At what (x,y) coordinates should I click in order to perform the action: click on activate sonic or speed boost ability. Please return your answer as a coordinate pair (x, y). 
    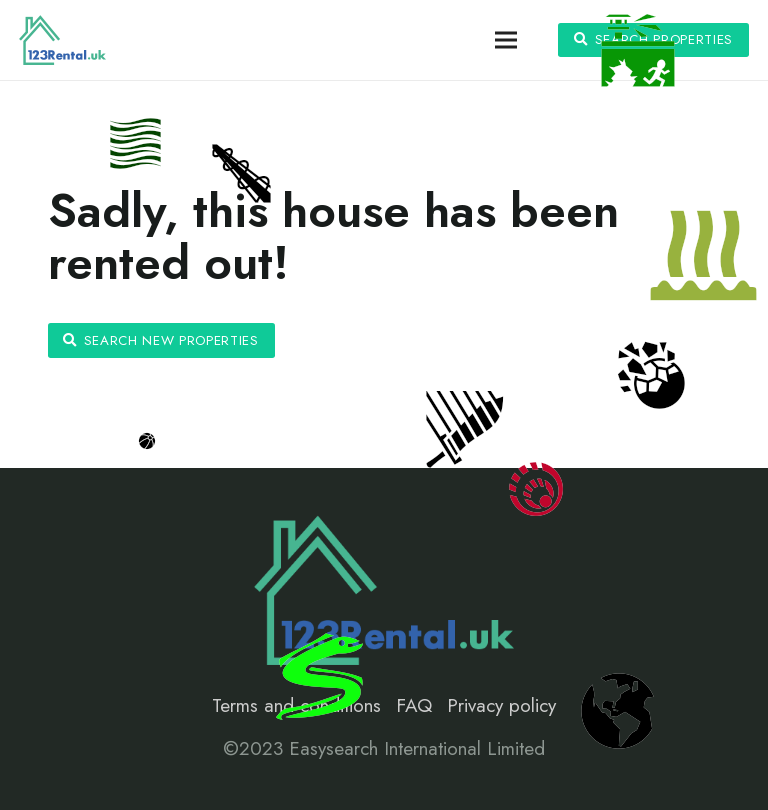
    Looking at the image, I should click on (536, 489).